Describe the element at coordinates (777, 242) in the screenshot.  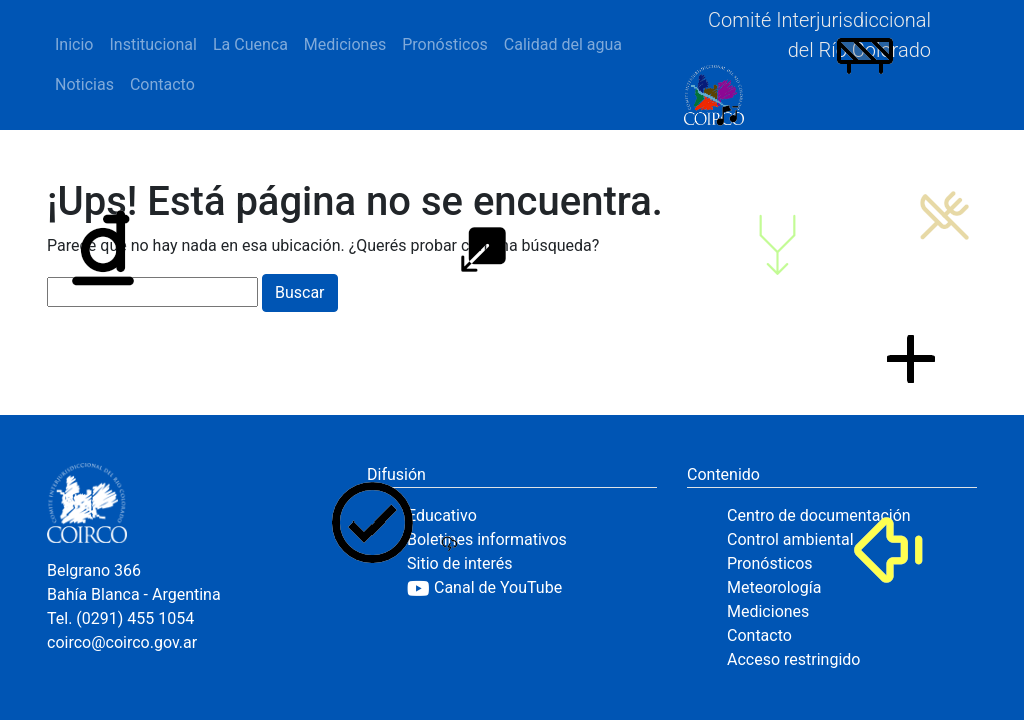
I see `merge branches or items together` at that location.